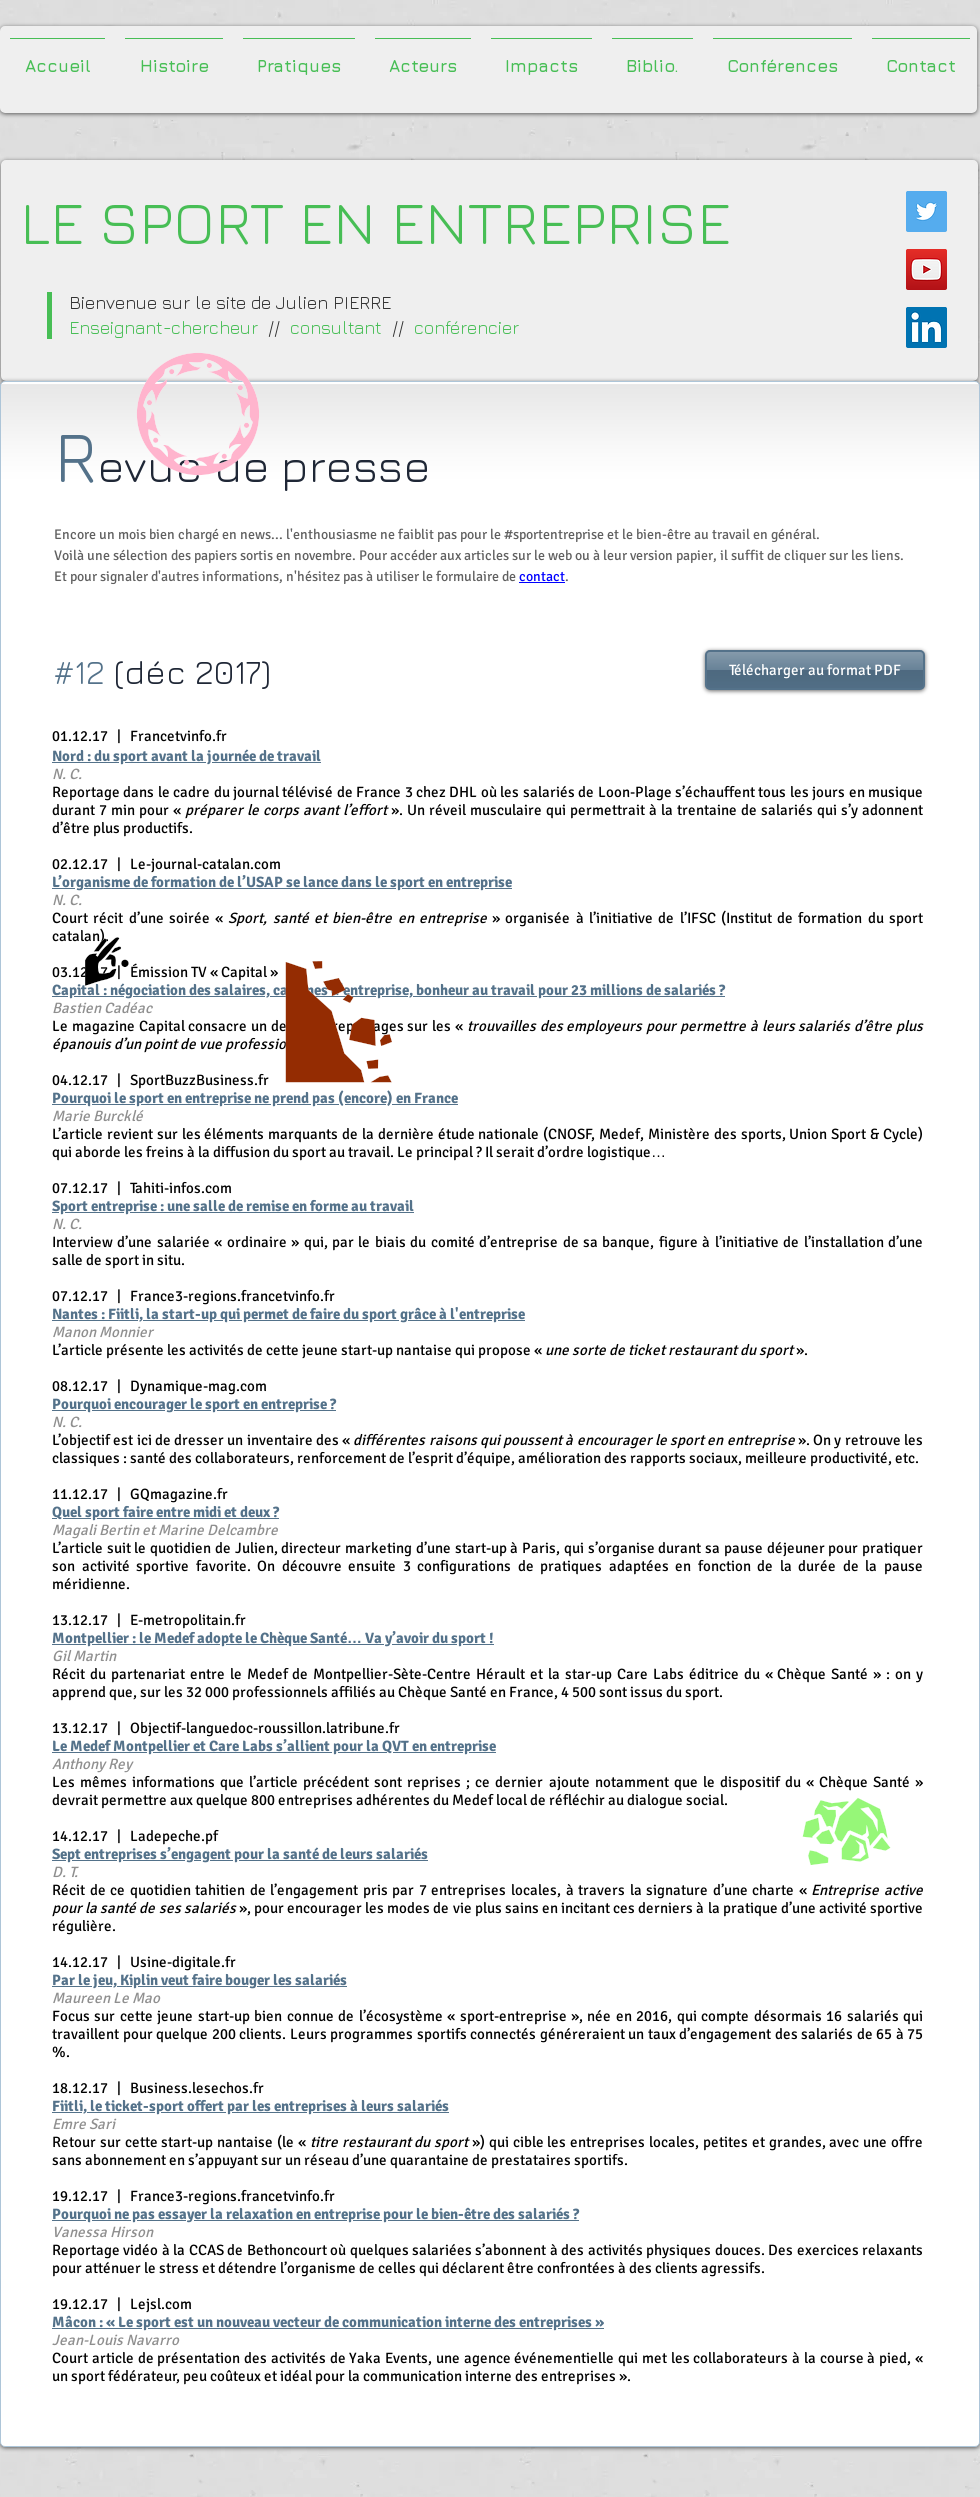 This screenshot has height=2497, width=980. I want to click on select chakram as your weapon, so click(198, 414).